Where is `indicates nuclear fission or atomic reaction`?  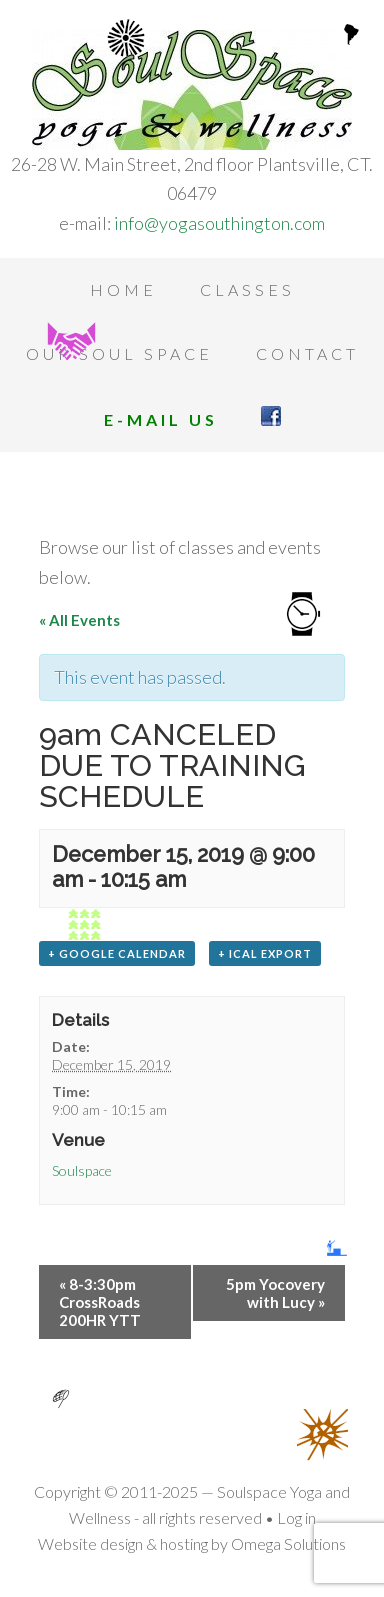 indicates nuclear fission or atomic reaction is located at coordinates (322, 1434).